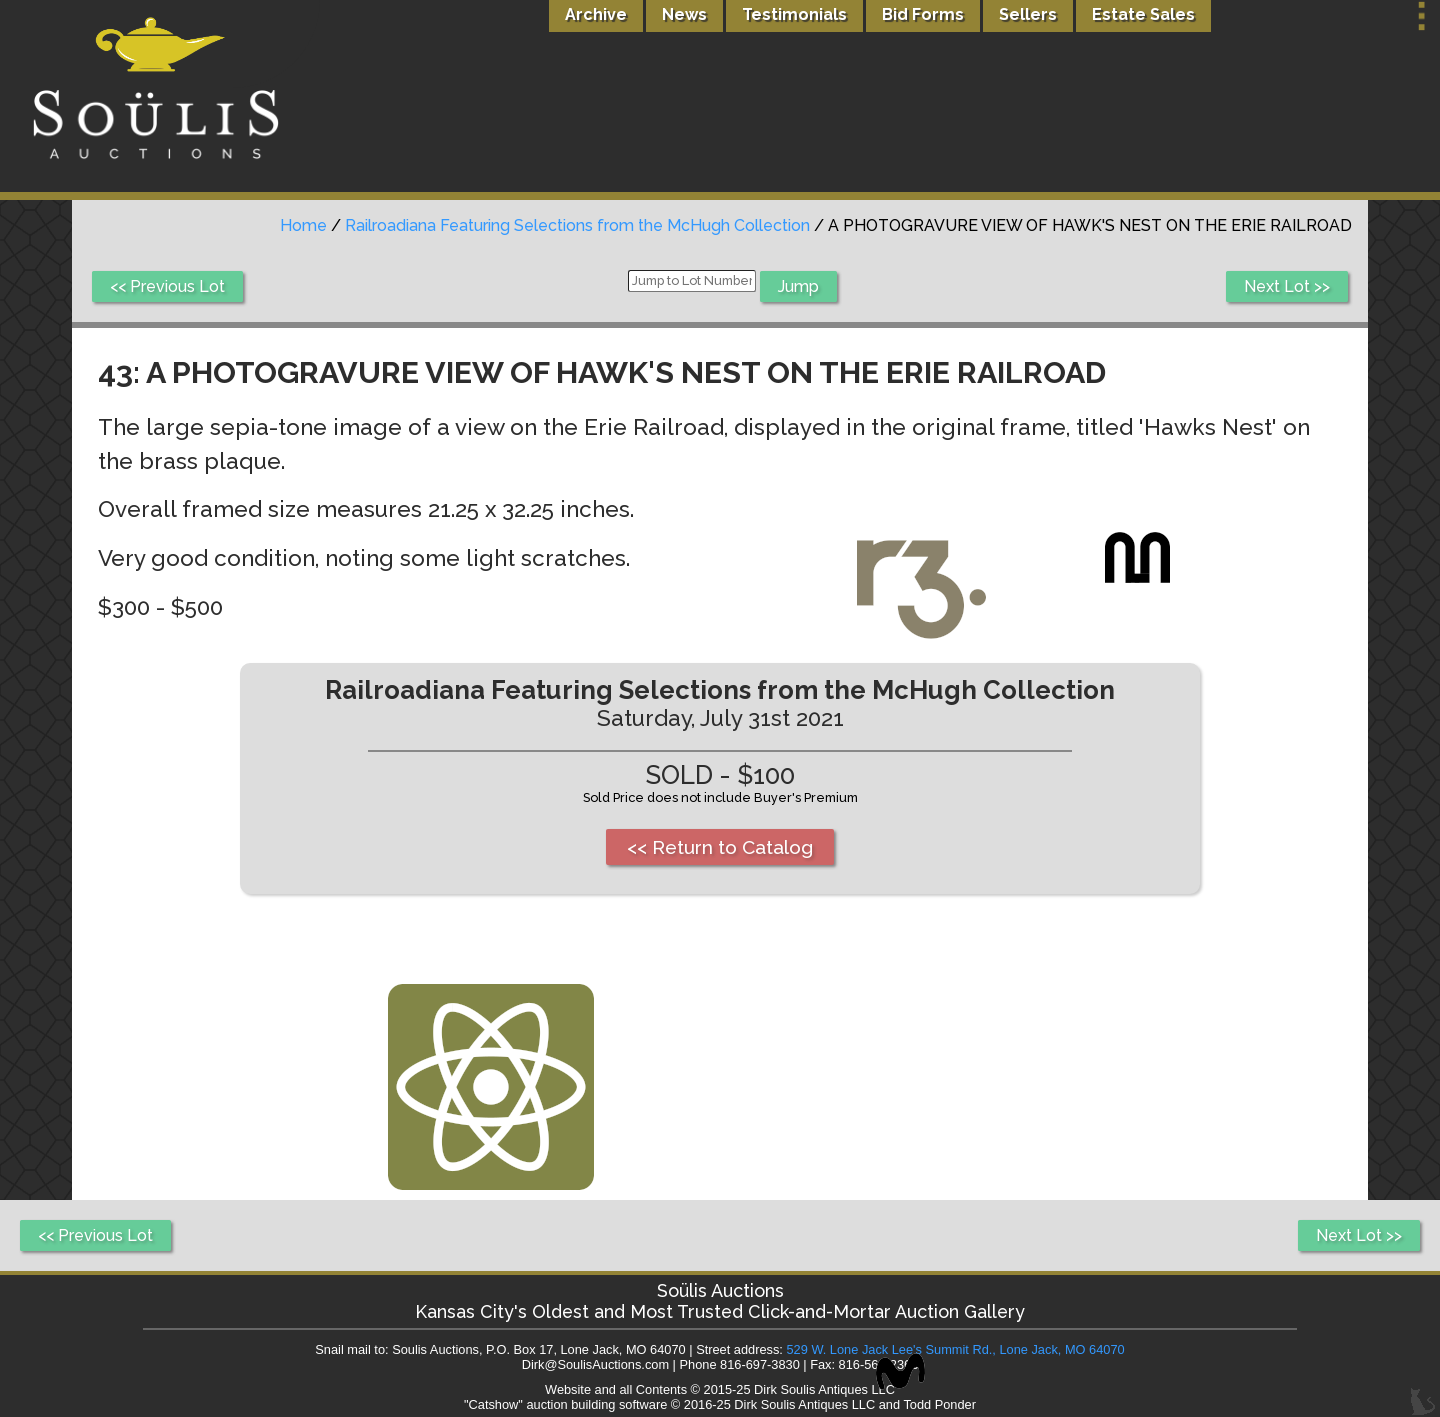 The image size is (1440, 1417). What do you see at coordinates (921, 589) in the screenshot?
I see `r3 company logo` at bounding box center [921, 589].